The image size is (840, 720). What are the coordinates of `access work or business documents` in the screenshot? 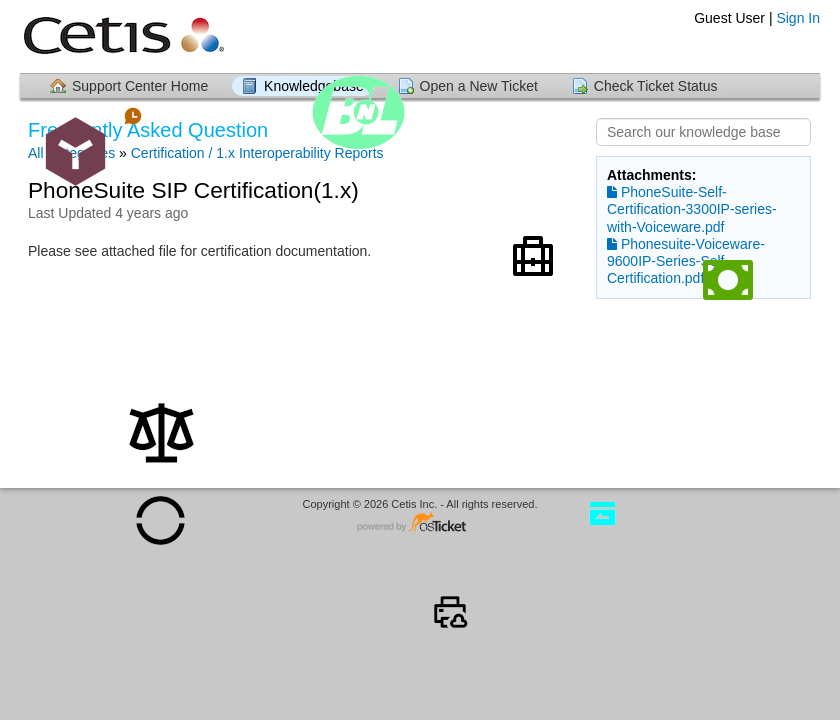 It's located at (533, 258).